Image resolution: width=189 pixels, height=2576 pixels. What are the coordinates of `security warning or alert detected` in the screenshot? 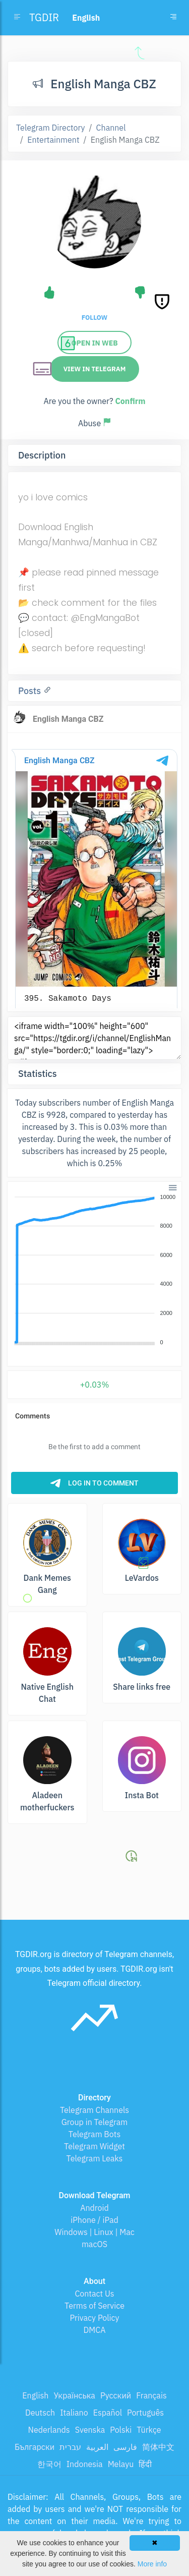 It's located at (162, 301).